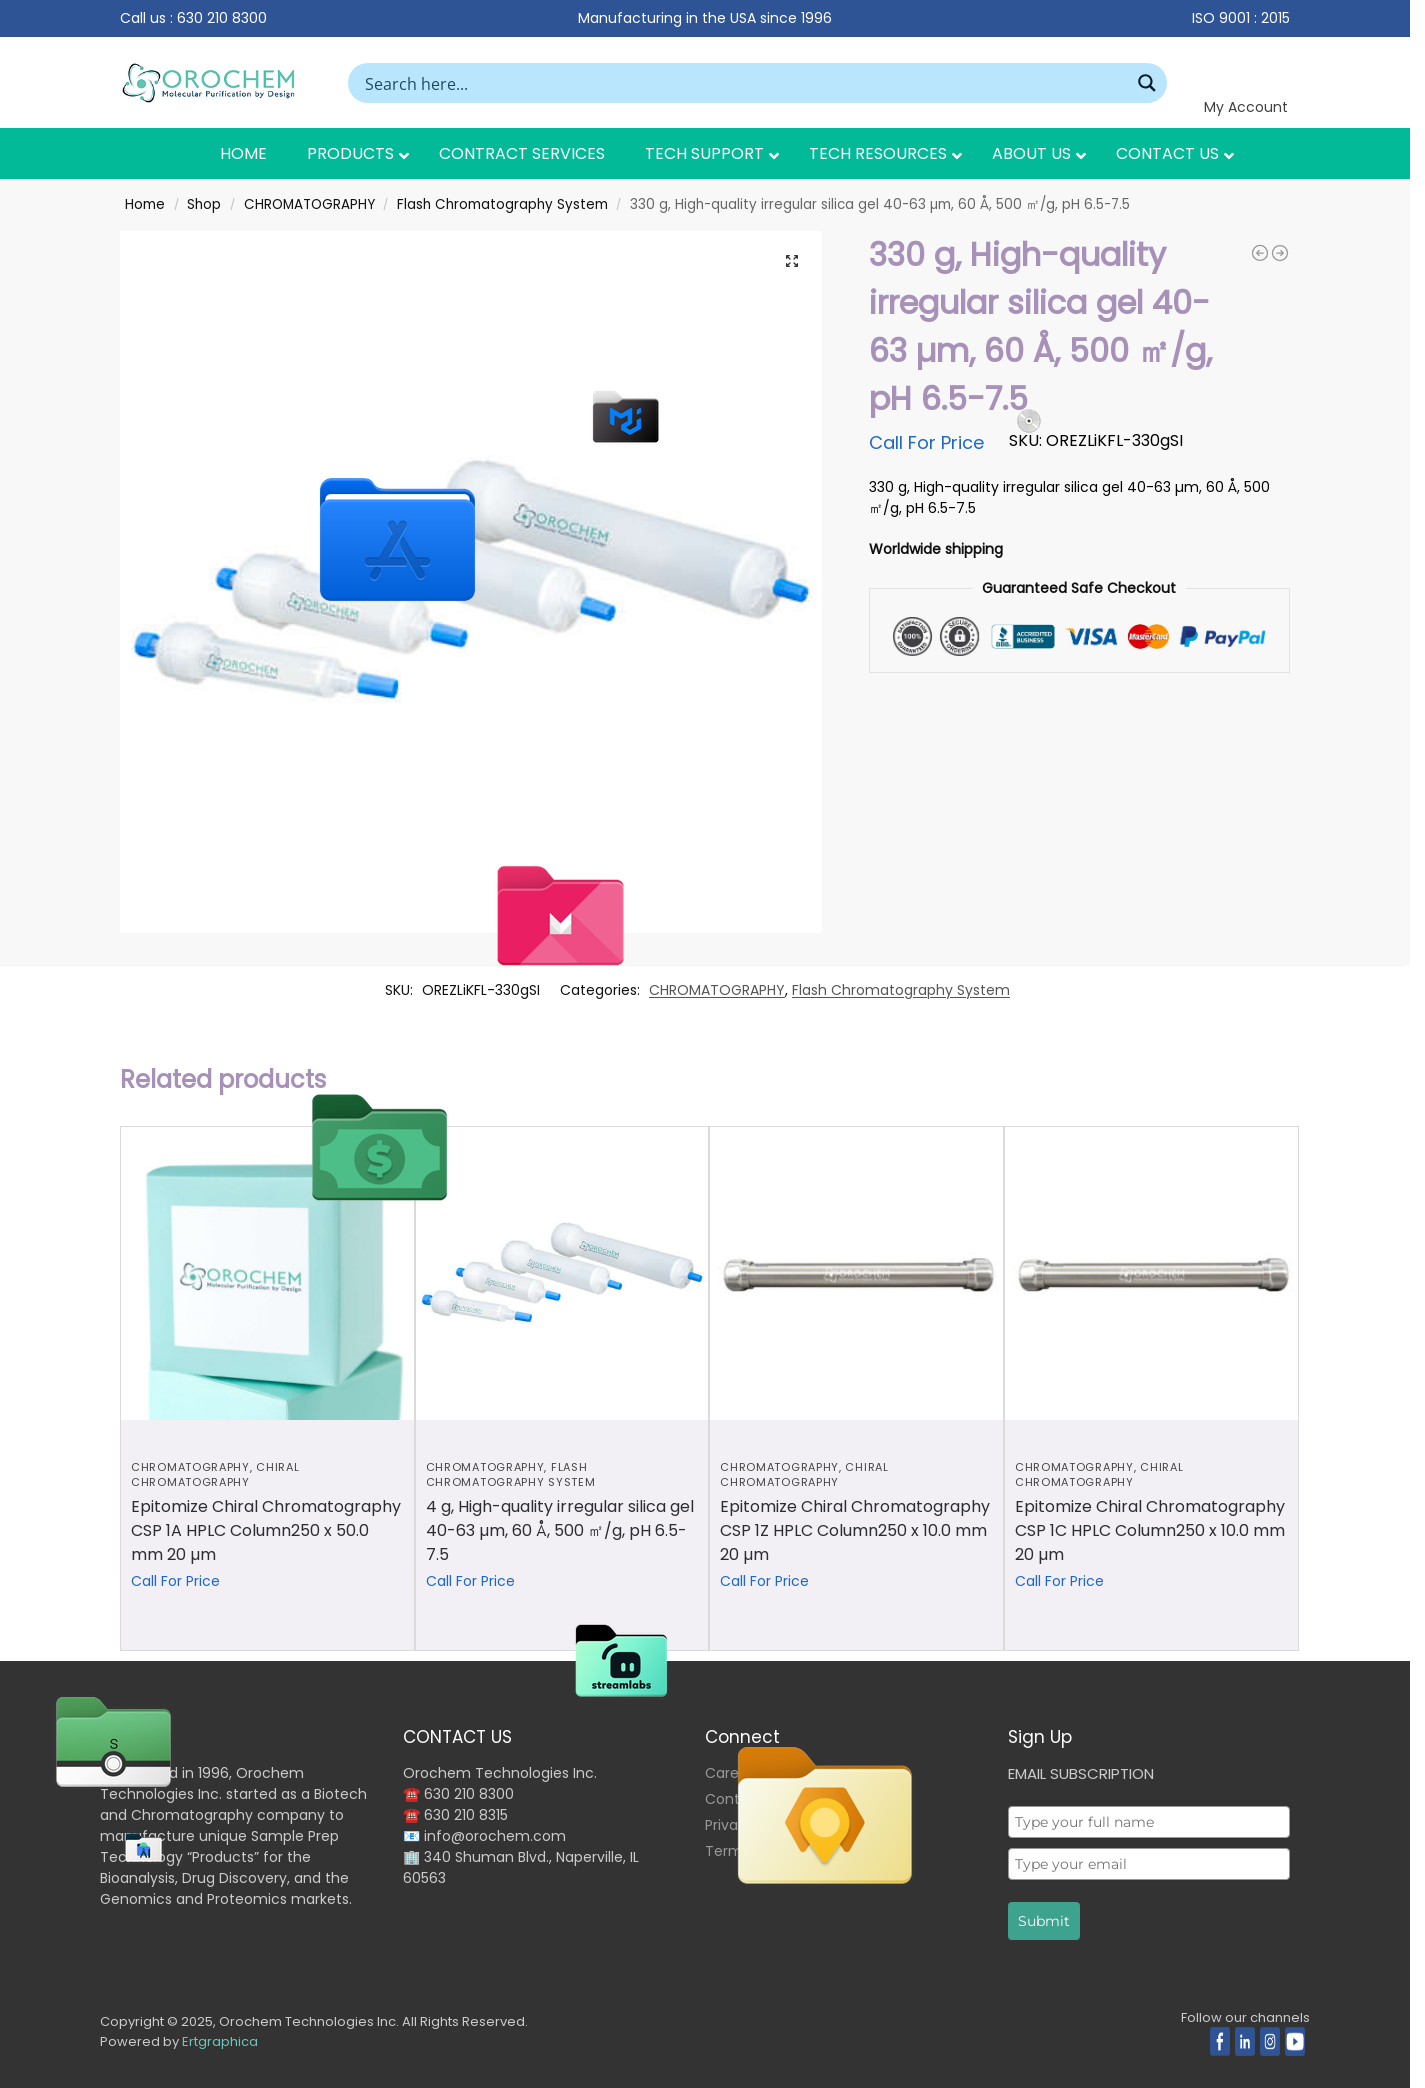 Image resolution: width=1425 pixels, height=2088 pixels. Describe the element at coordinates (1029, 421) in the screenshot. I see `indicates a DVD-RW drive or rewritable disc device` at that location.